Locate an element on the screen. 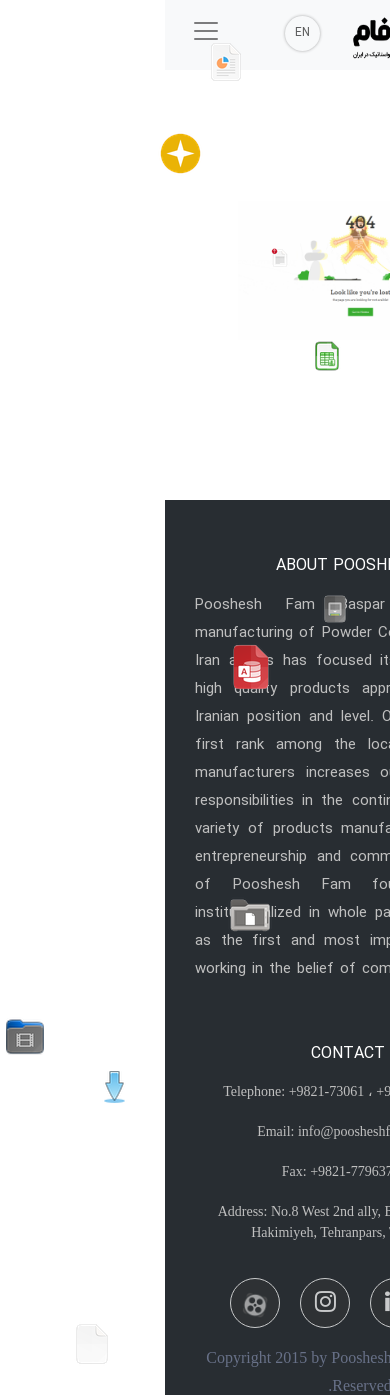 The width and height of the screenshot is (390, 1395). open a presentation file is located at coordinates (226, 62).